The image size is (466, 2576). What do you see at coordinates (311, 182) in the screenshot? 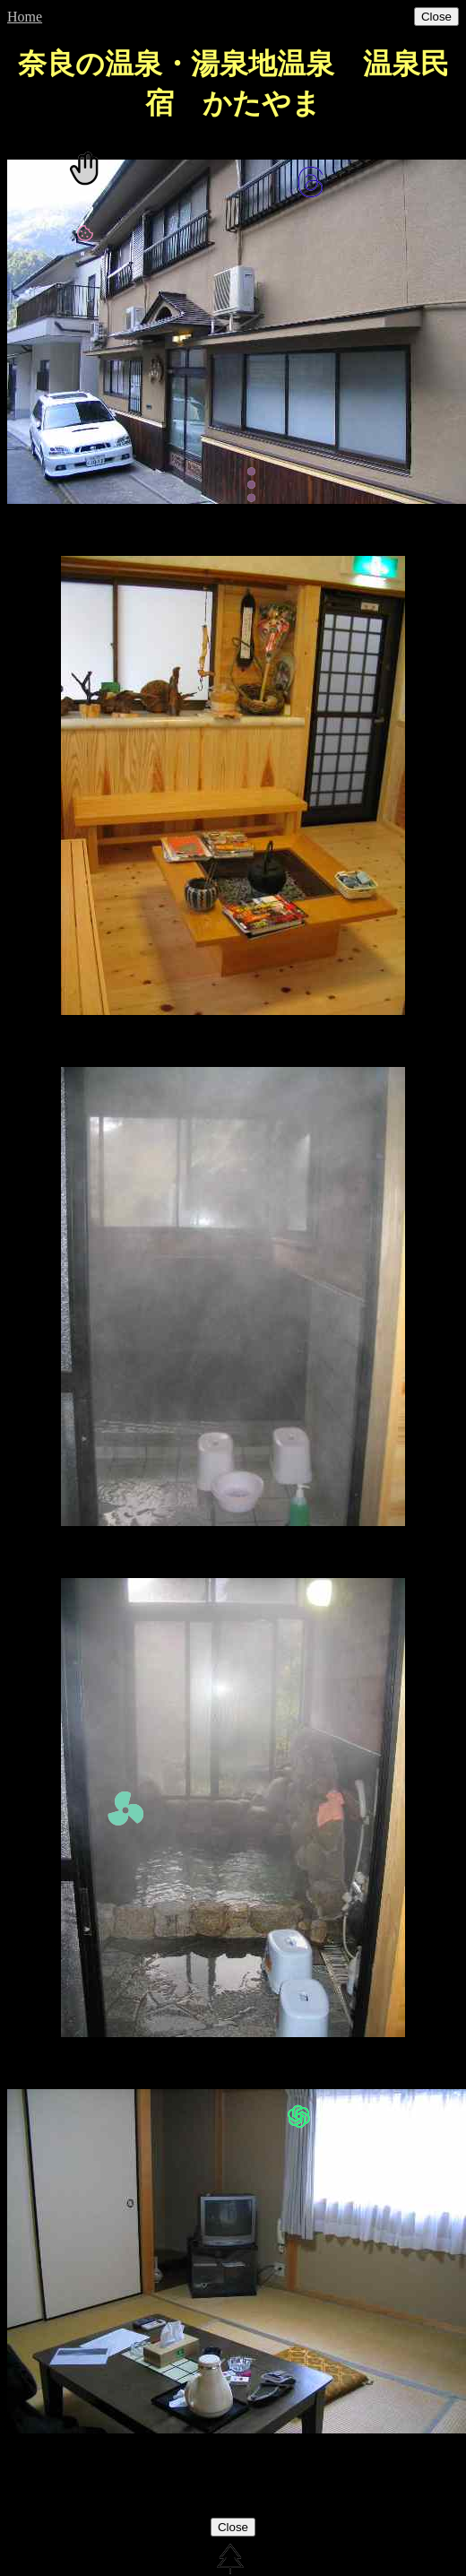
I see `open the Threads app` at bounding box center [311, 182].